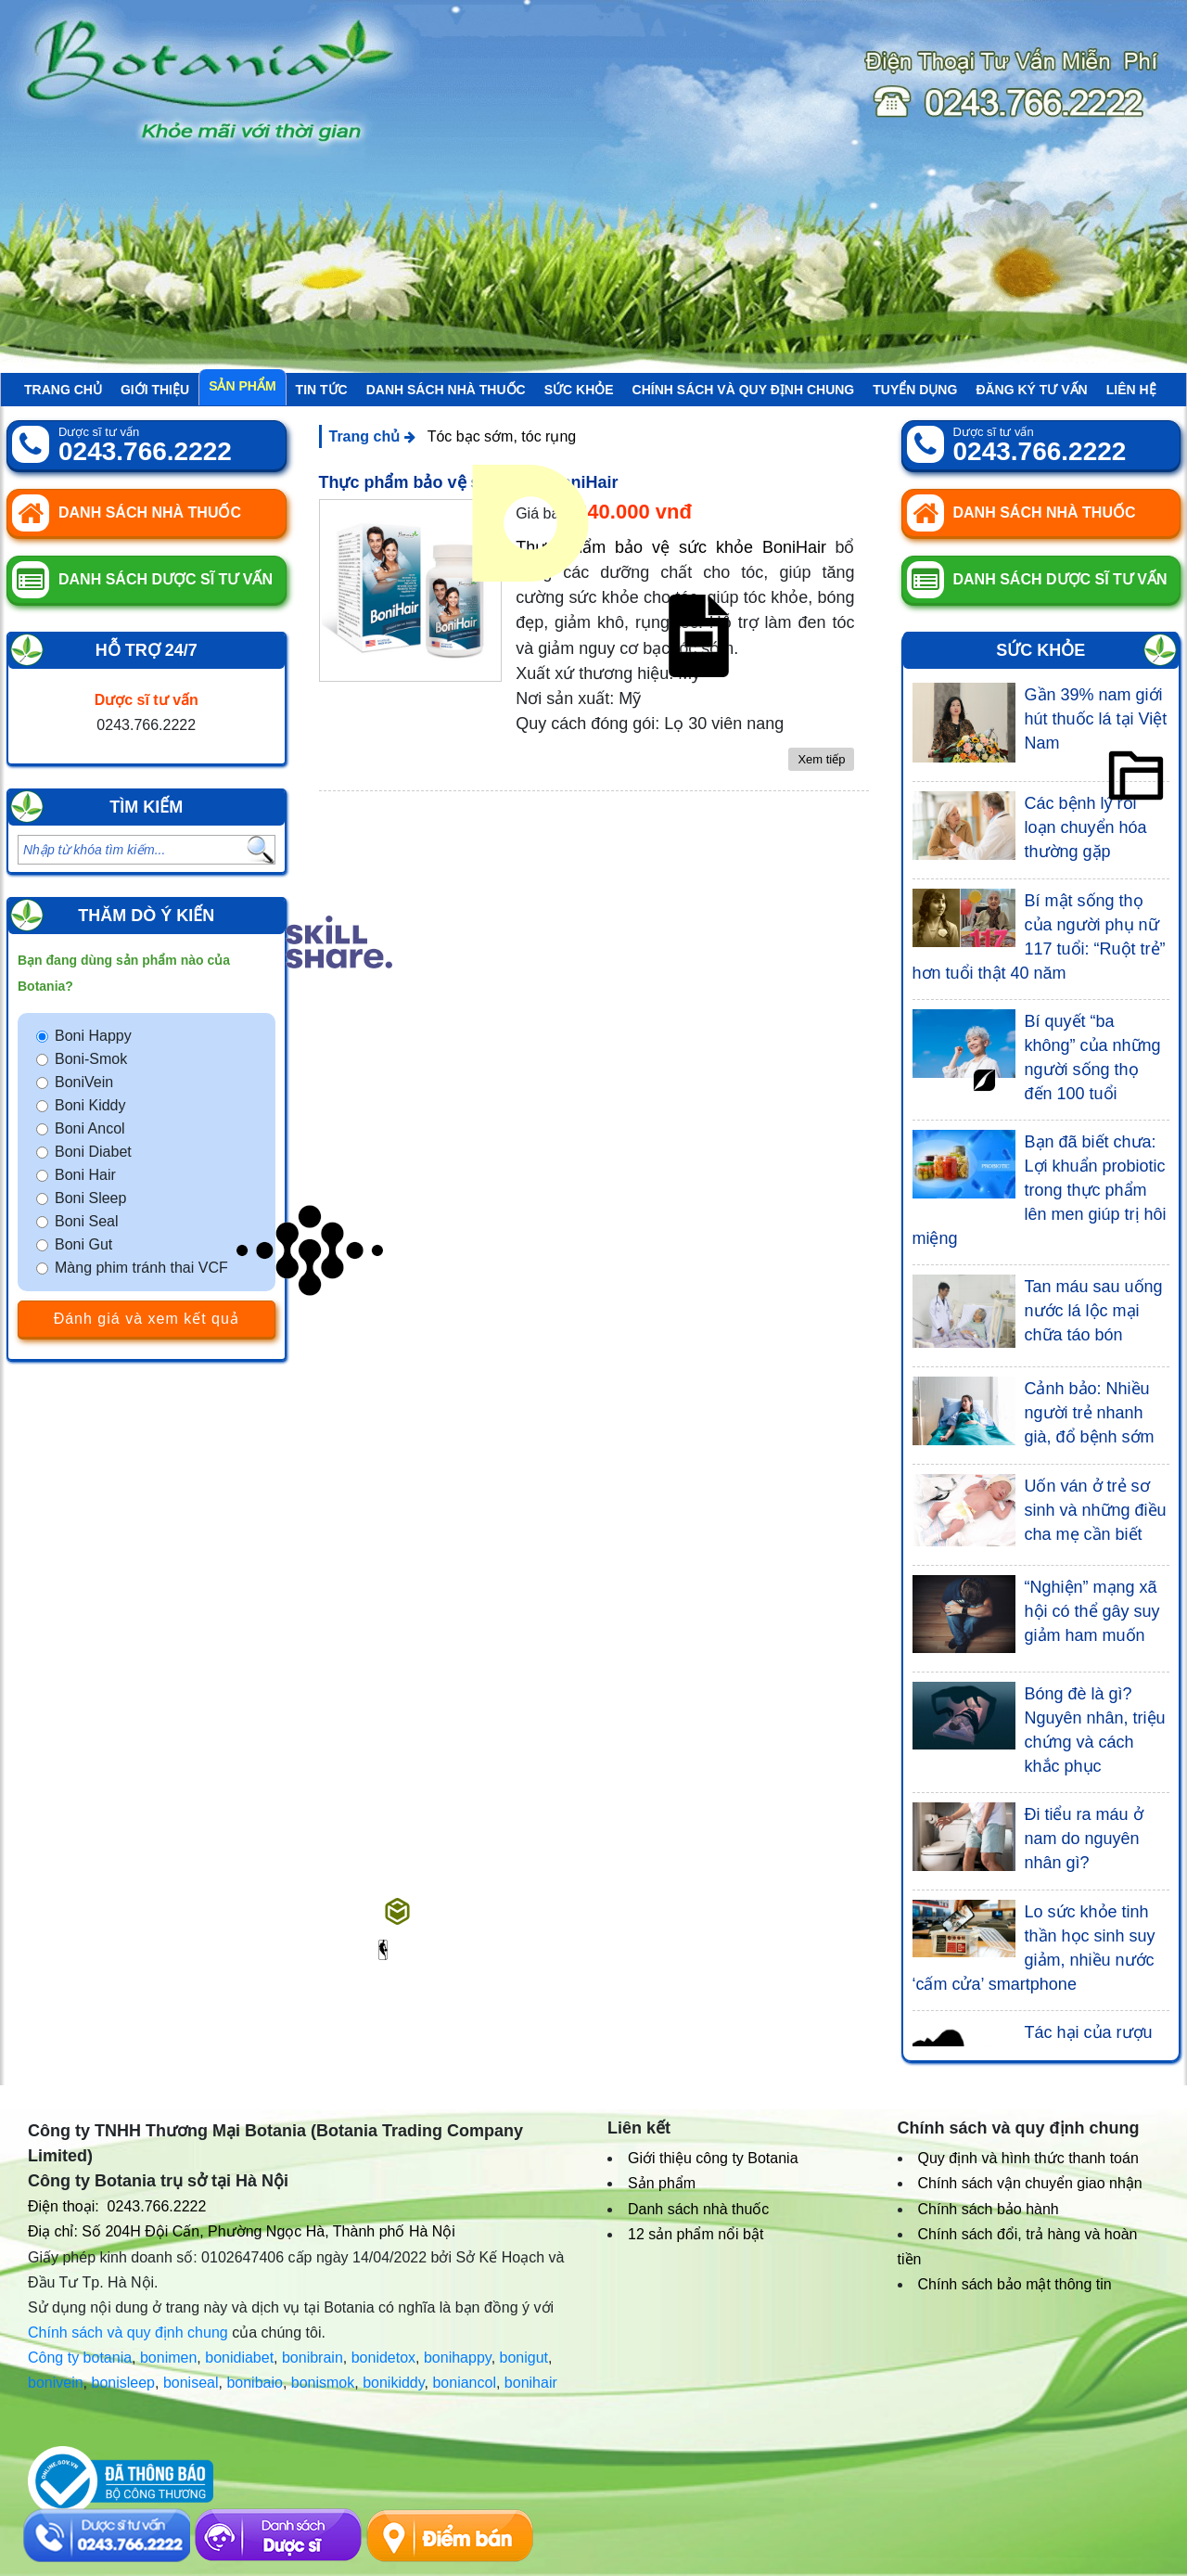 The height and width of the screenshot is (2576, 1187). What do you see at coordinates (698, 635) in the screenshot?
I see `open Google Slides` at bounding box center [698, 635].